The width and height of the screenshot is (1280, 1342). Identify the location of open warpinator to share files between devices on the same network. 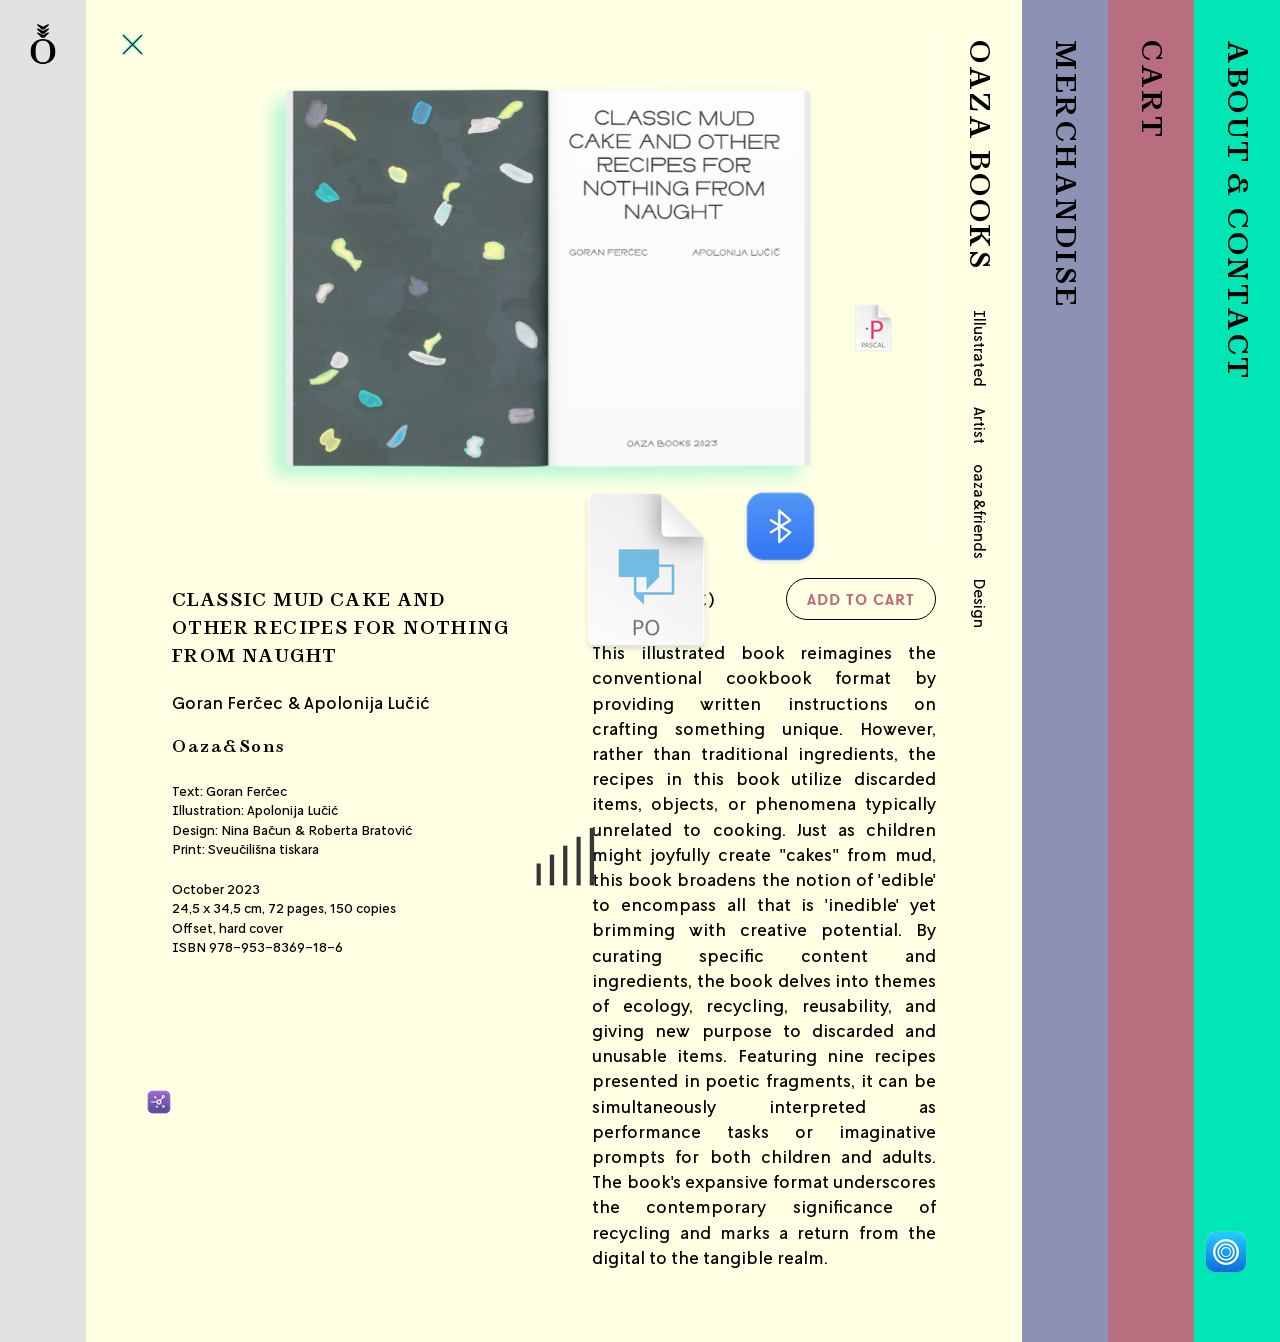
(159, 1102).